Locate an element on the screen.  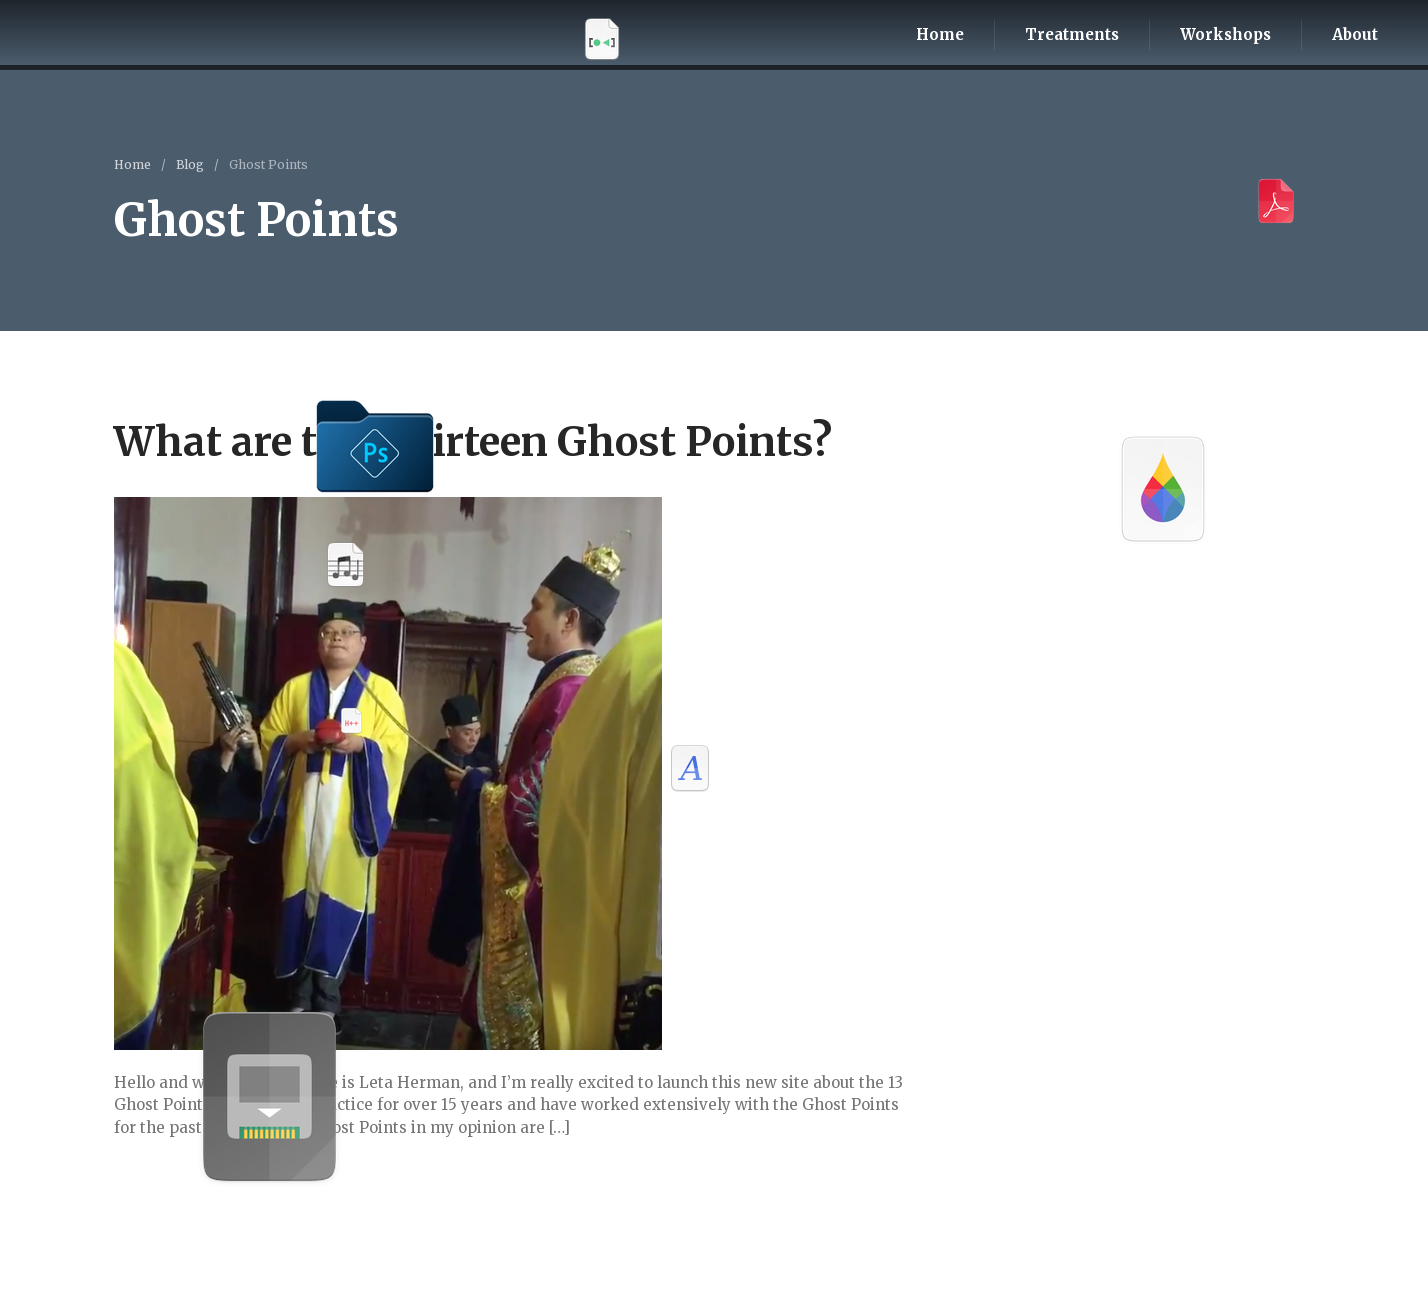
c++ header file is located at coordinates (351, 720).